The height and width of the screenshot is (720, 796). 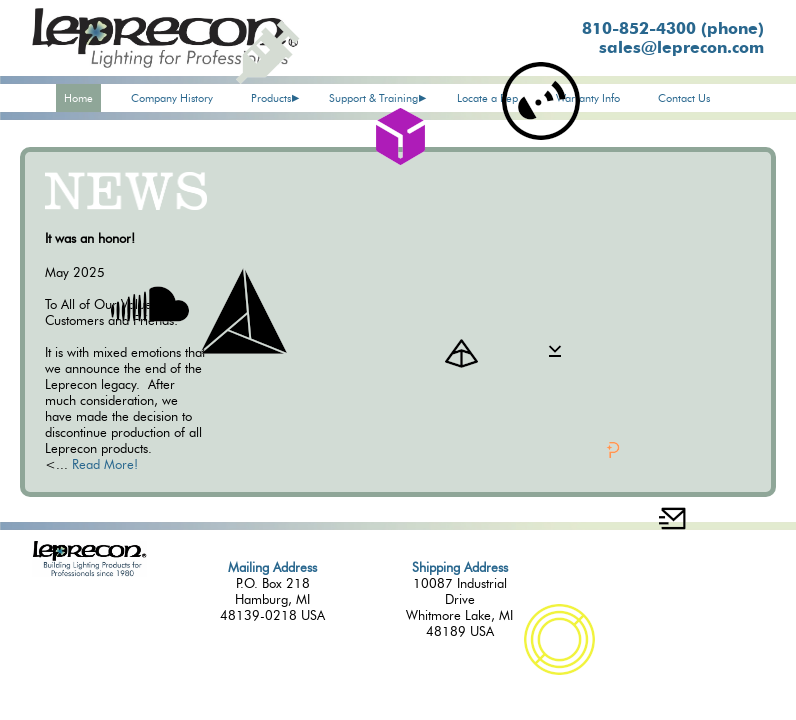 What do you see at coordinates (268, 51) in the screenshot?
I see `access medical or vaccination records` at bounding box center [268, 51].